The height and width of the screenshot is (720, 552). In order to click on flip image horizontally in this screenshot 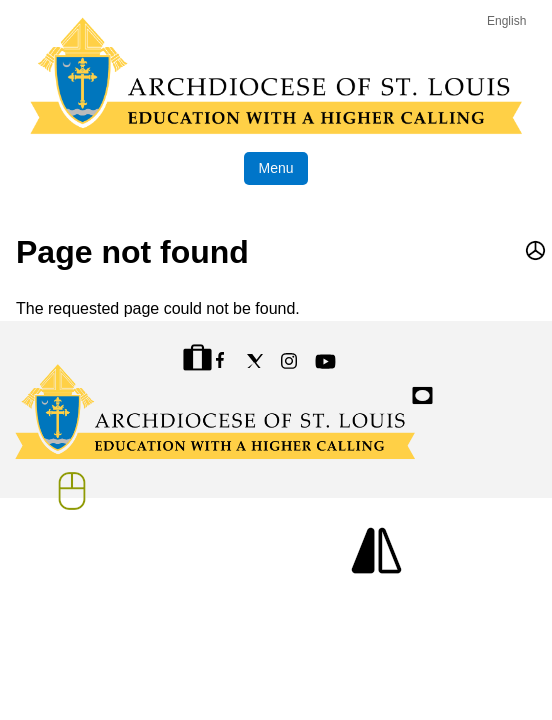, I will do `click(376, 552)`.